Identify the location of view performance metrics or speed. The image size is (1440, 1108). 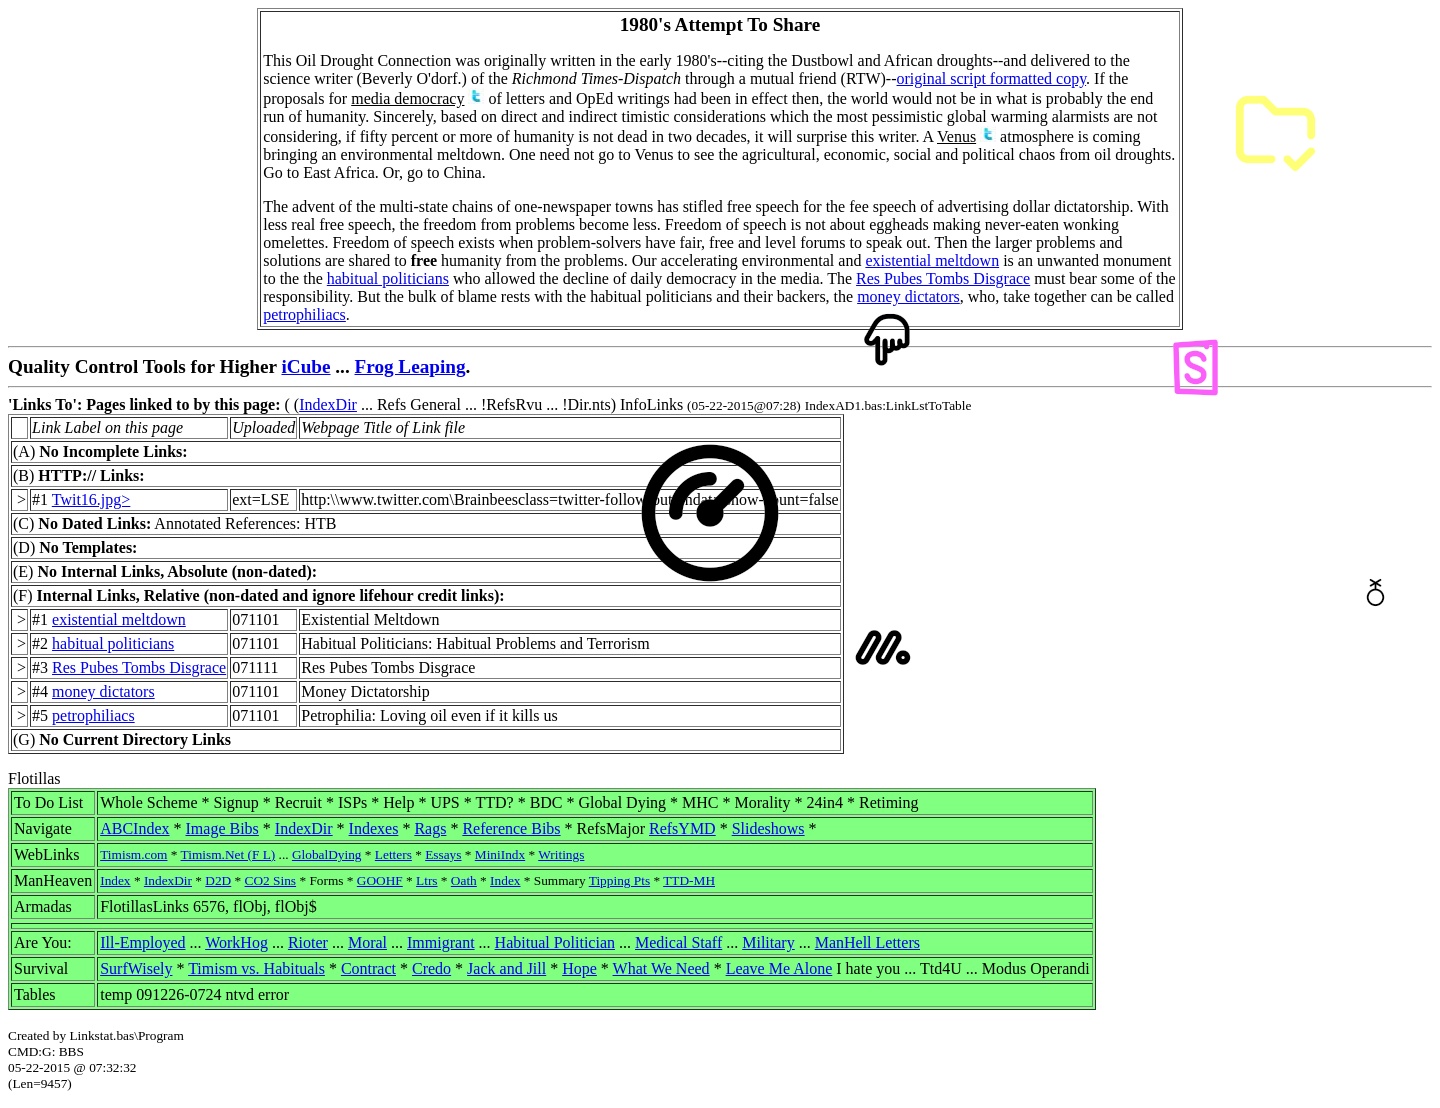
(710, 513).